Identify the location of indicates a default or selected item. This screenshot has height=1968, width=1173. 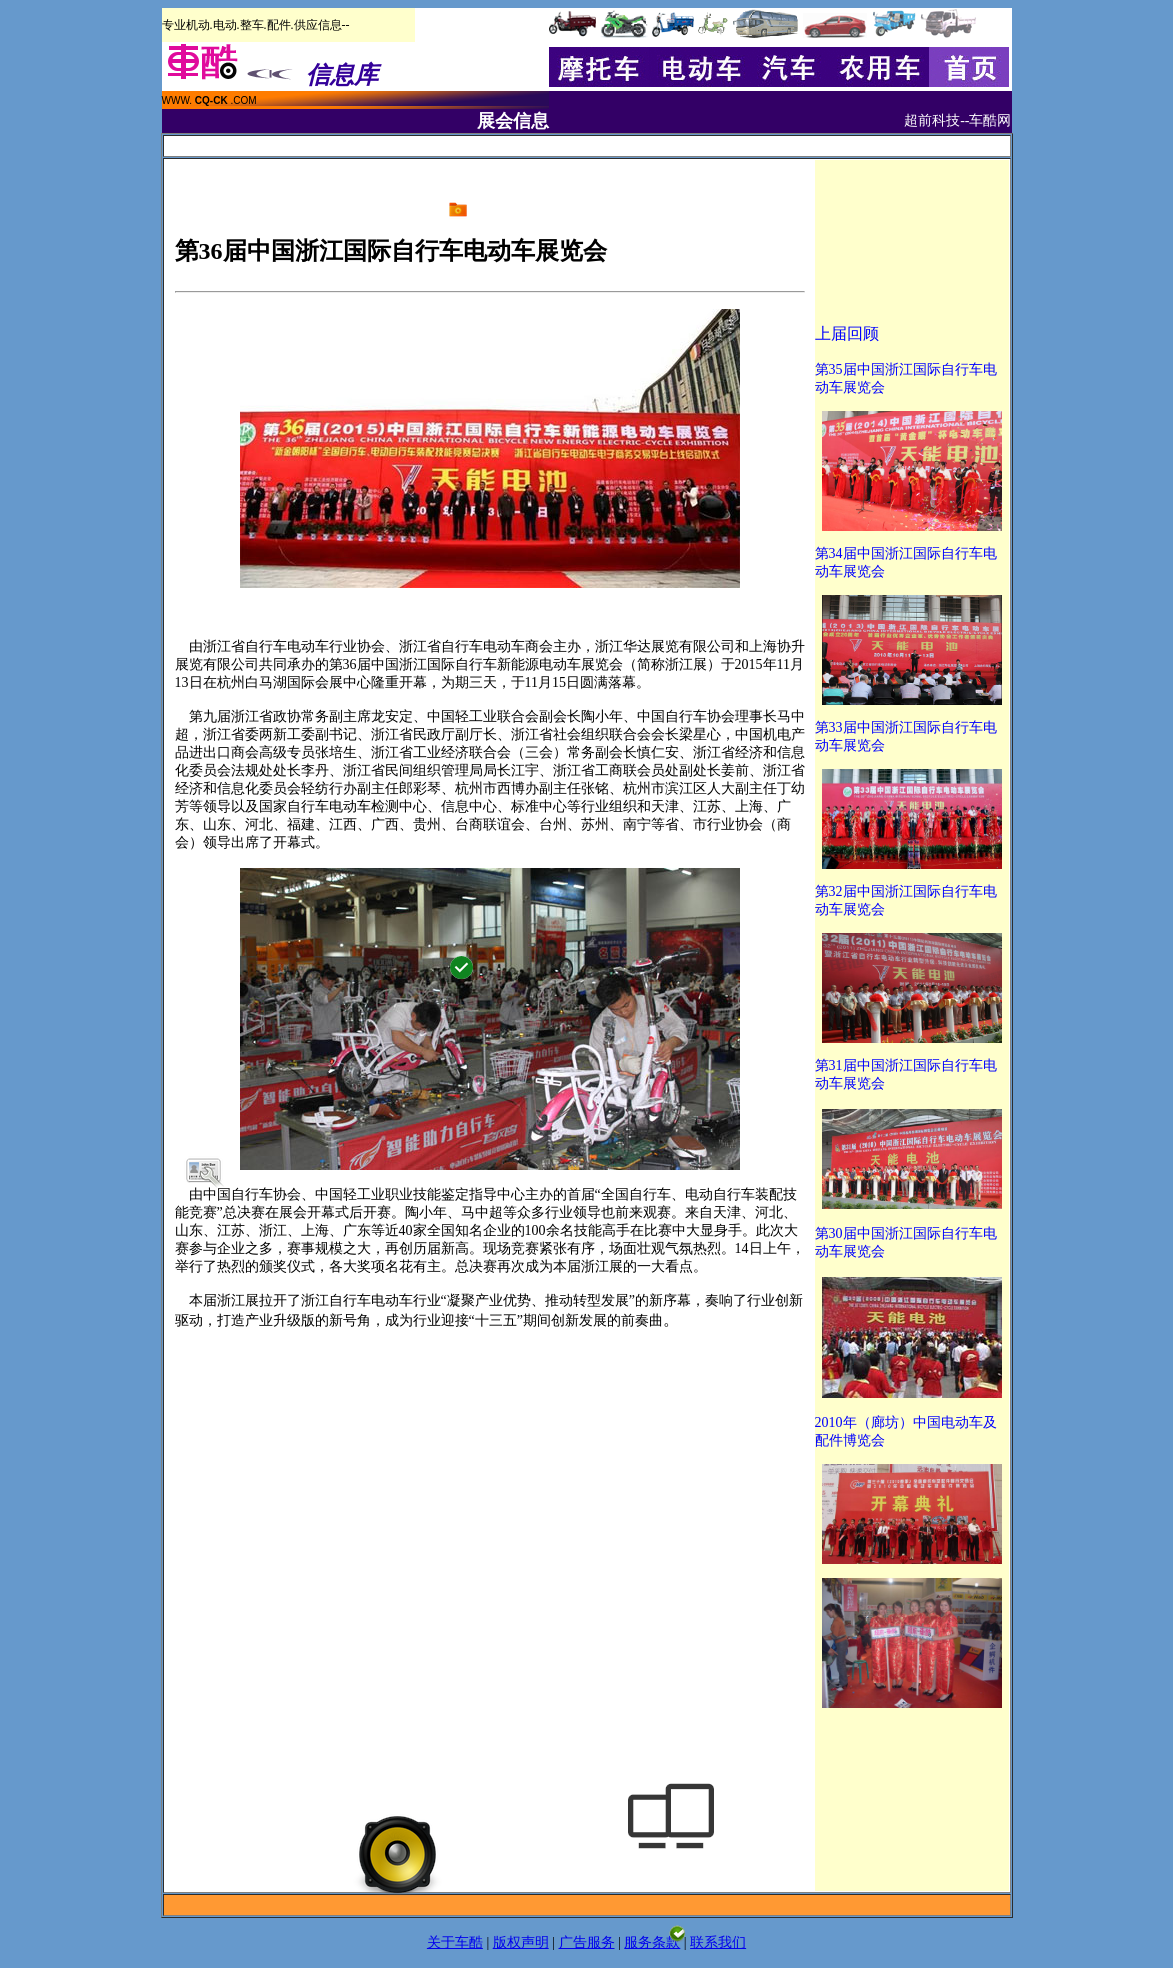
(677, 1933).